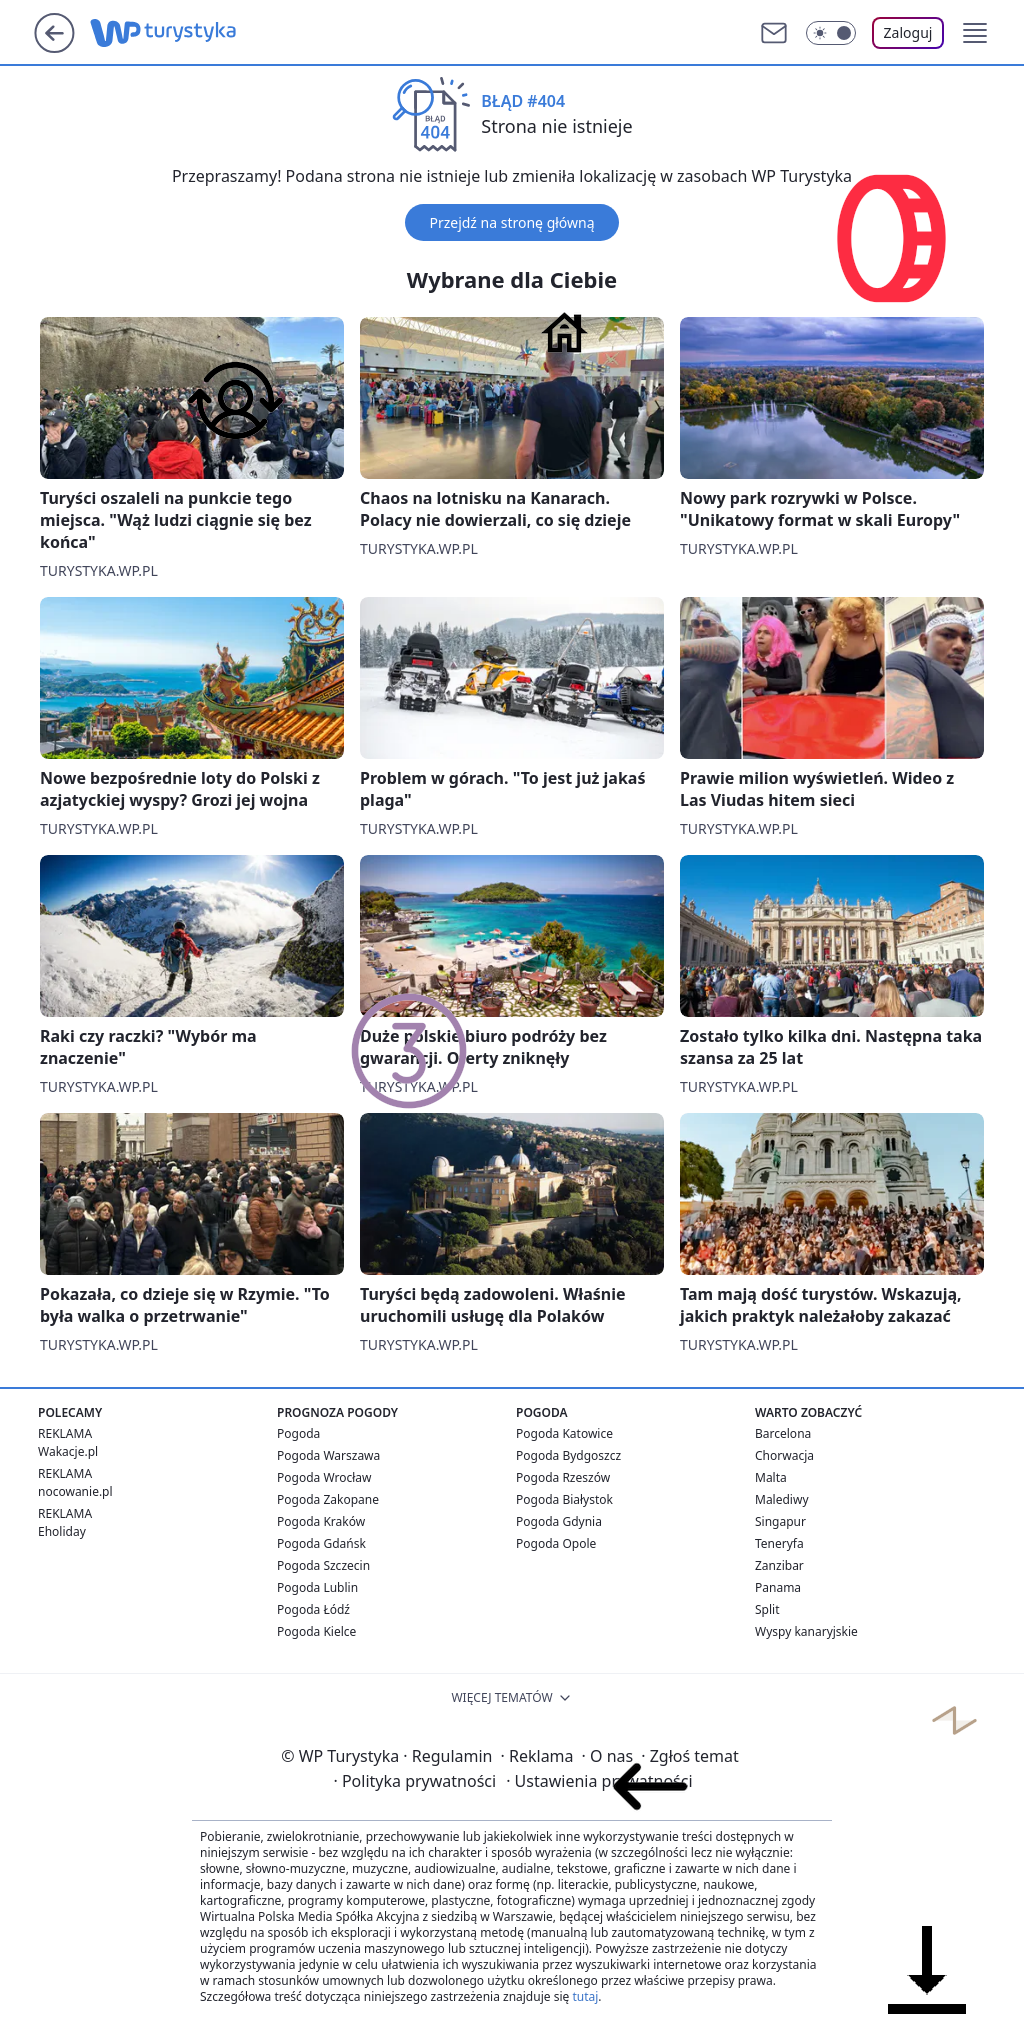 The image size is (1024, 2037). Describe the element at coordinates (564, 333) in the screenshot. I see `go to home screen` at that location.